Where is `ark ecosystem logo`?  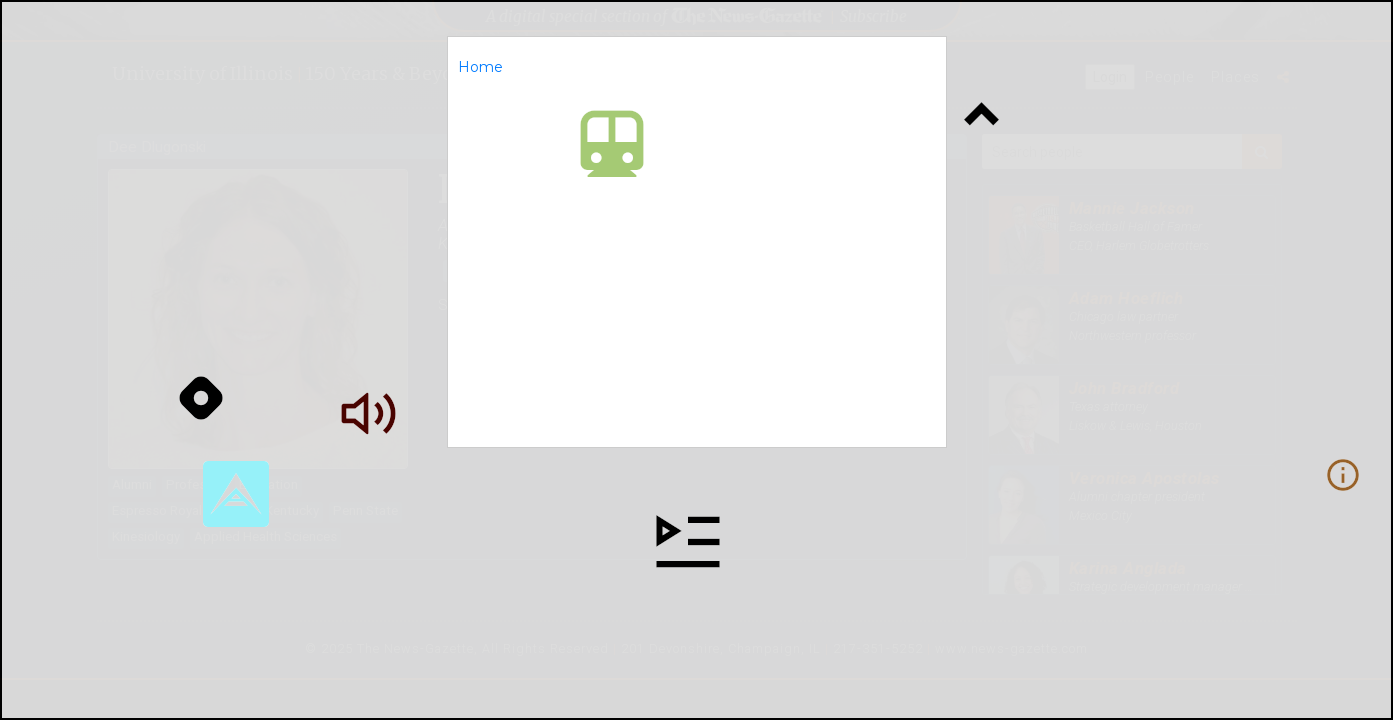 ark ecosystem logo is located at coordinates (236, 494).